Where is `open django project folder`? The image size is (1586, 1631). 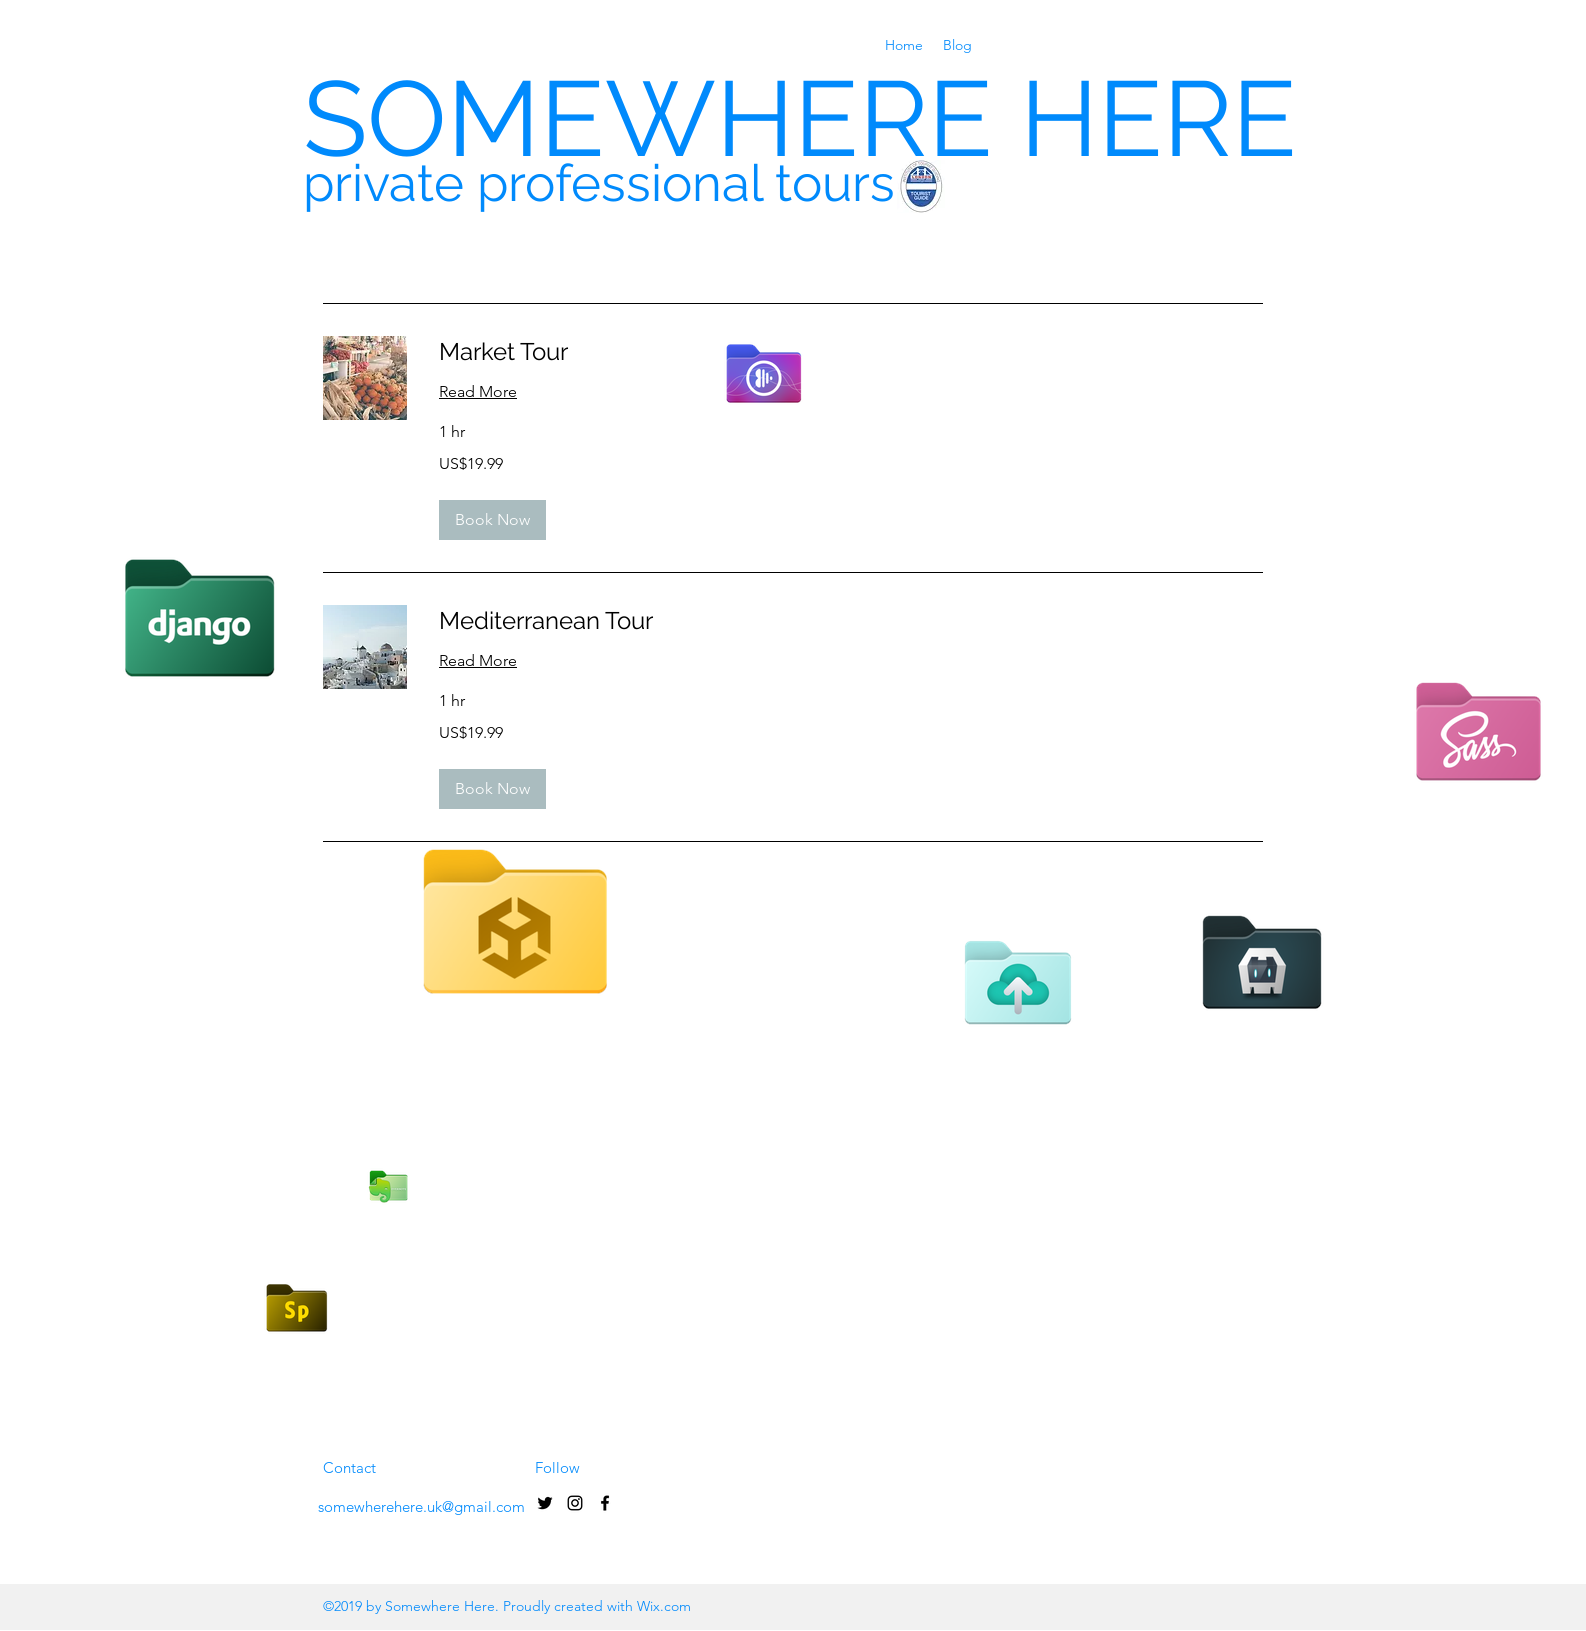
open django project folder is located at coordinates (199, 622).